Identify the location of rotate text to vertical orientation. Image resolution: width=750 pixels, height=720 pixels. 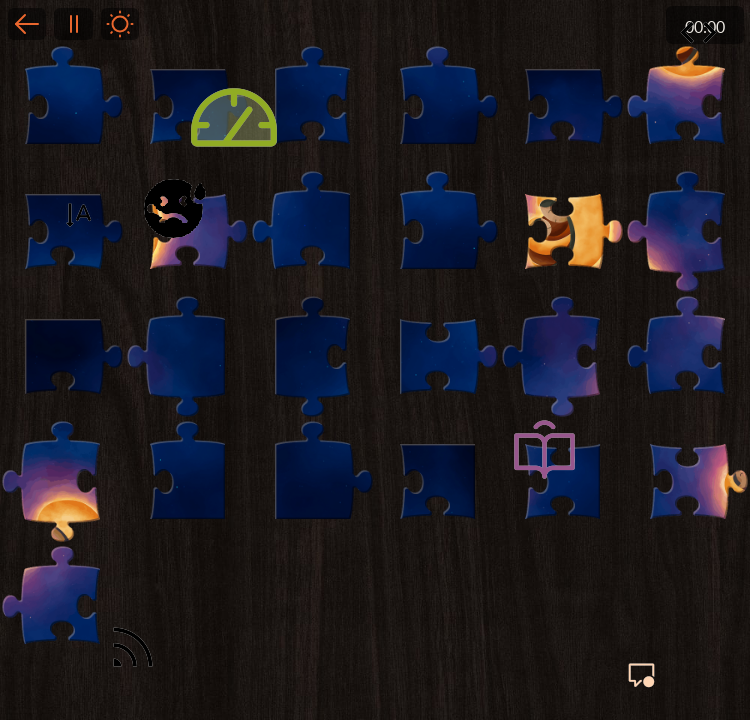
(79, 215).